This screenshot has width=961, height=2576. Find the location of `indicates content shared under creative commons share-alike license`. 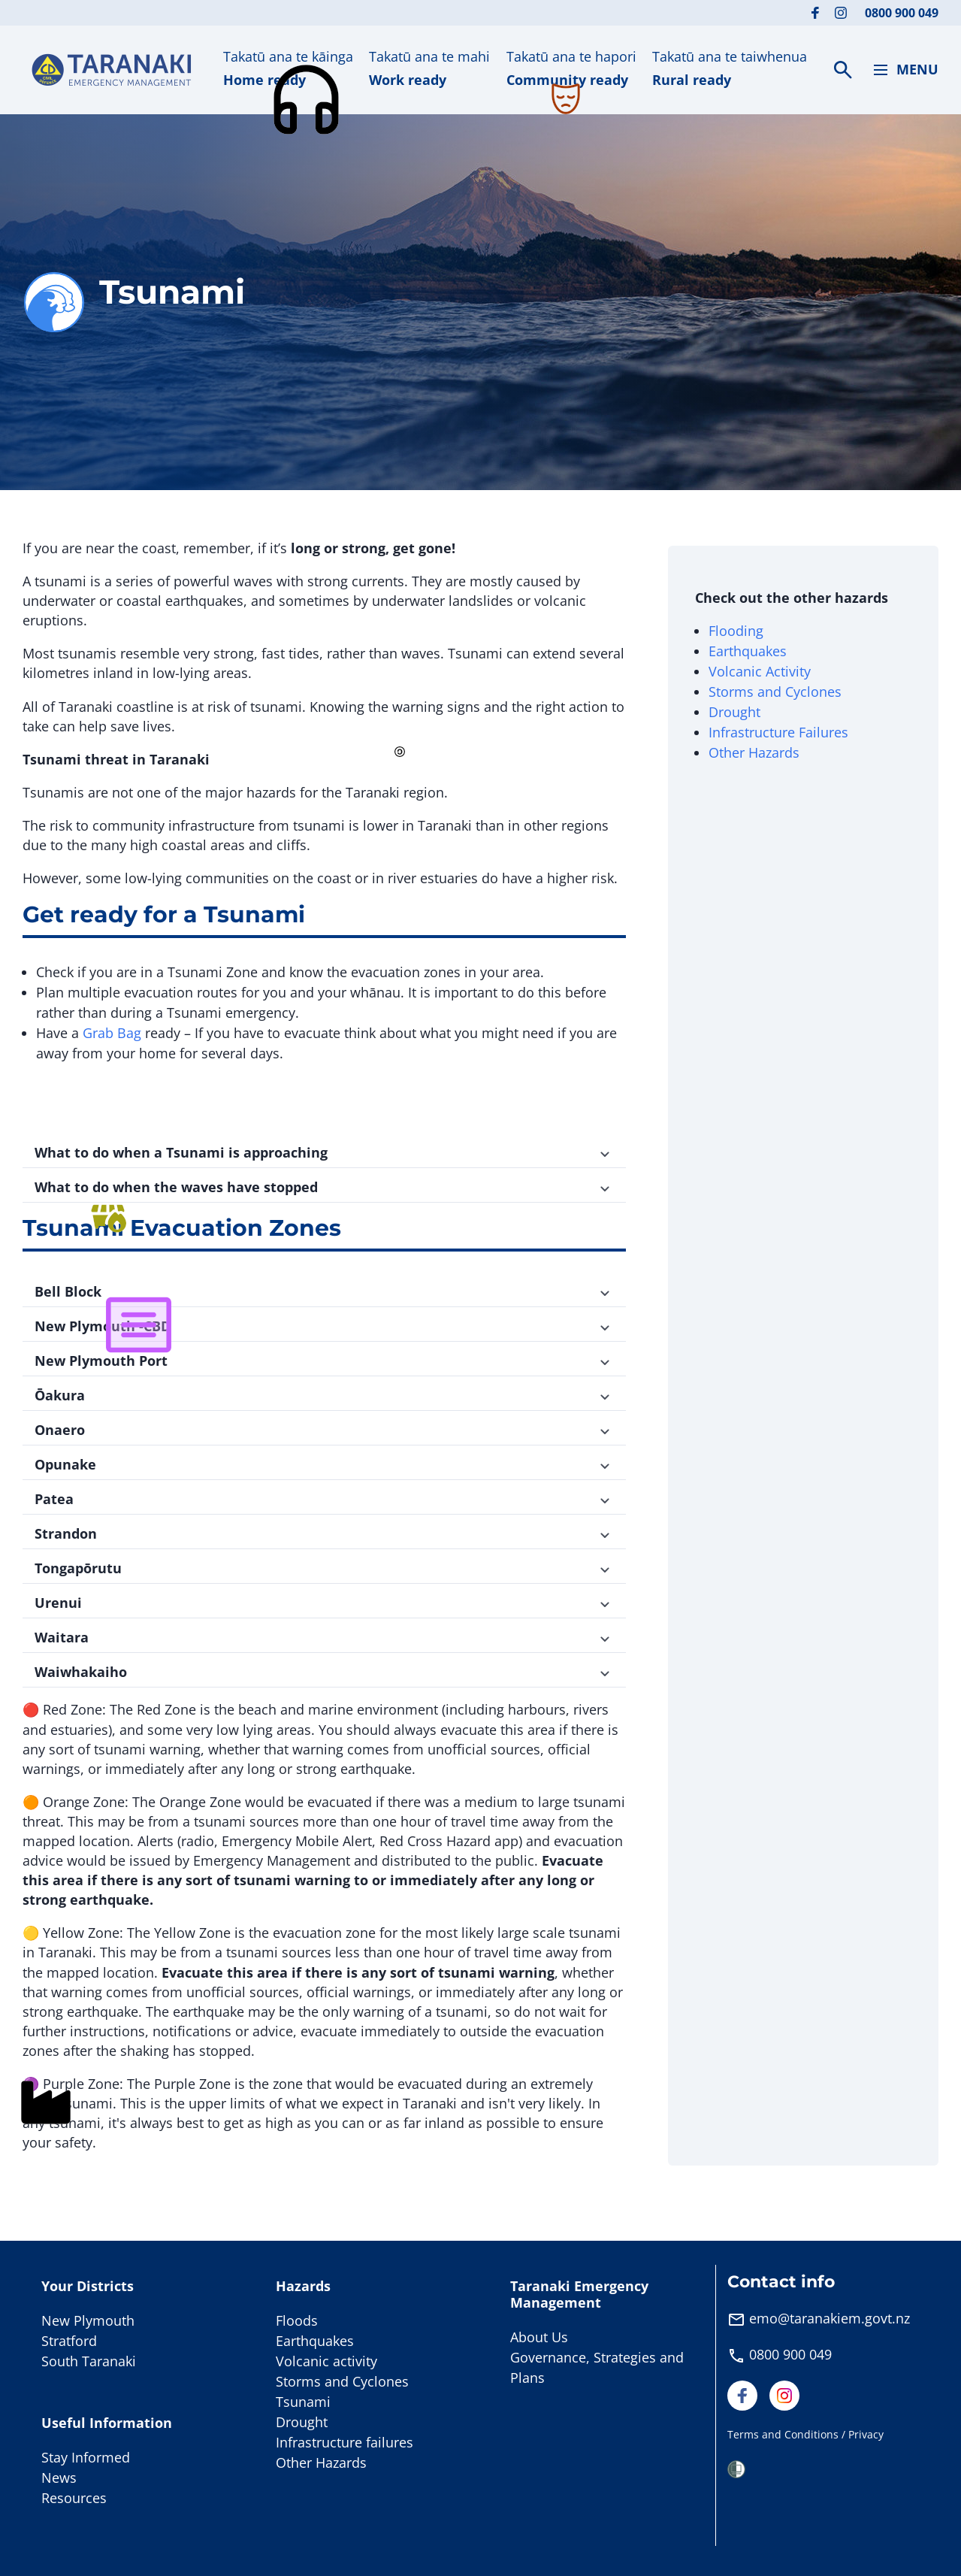

indicates content shared under creative commons share-alike license is located at coordinates (400, 752).